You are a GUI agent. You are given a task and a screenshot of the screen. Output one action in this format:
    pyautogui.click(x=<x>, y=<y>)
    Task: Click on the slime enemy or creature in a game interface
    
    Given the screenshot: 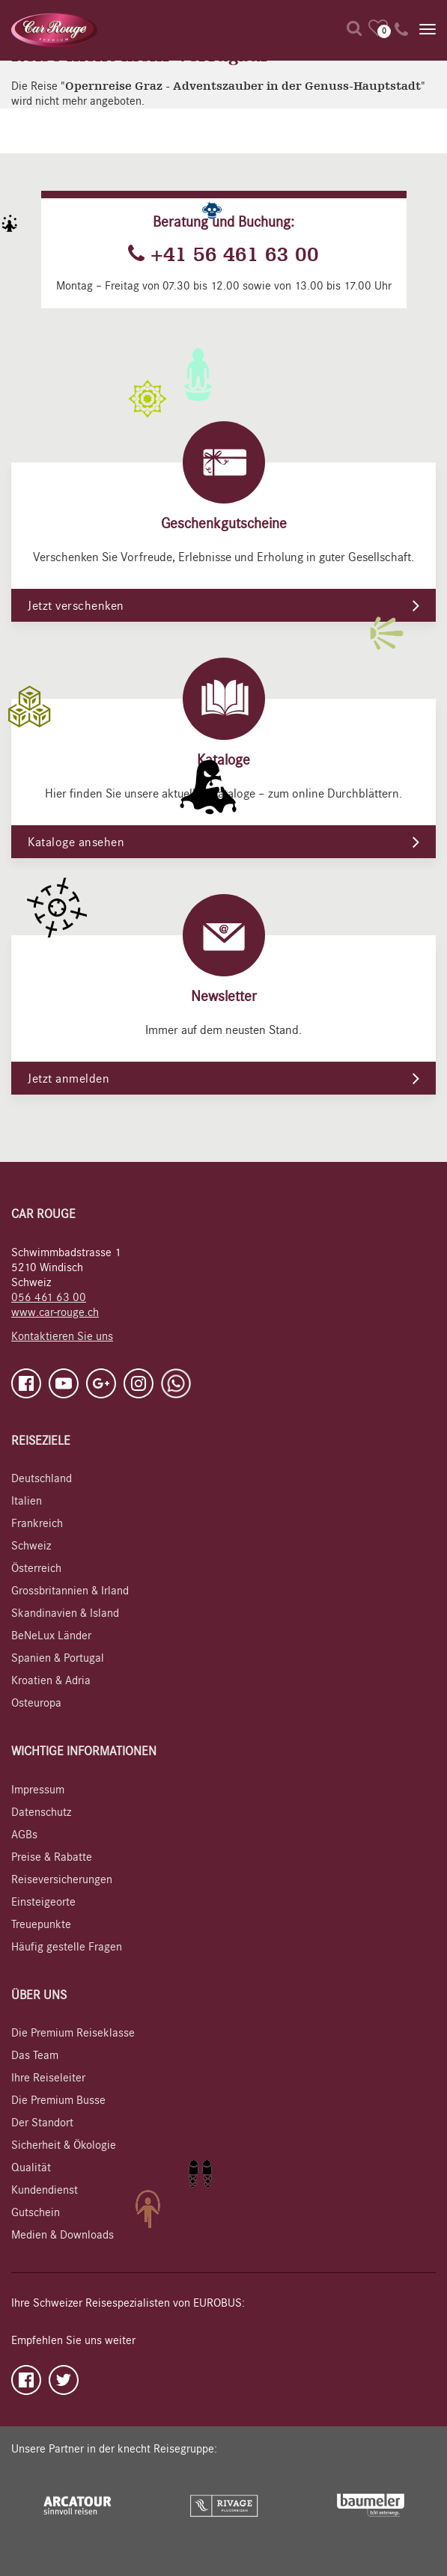 What is the action you would take?
    pyautogui.click(x=208, y=787)
    